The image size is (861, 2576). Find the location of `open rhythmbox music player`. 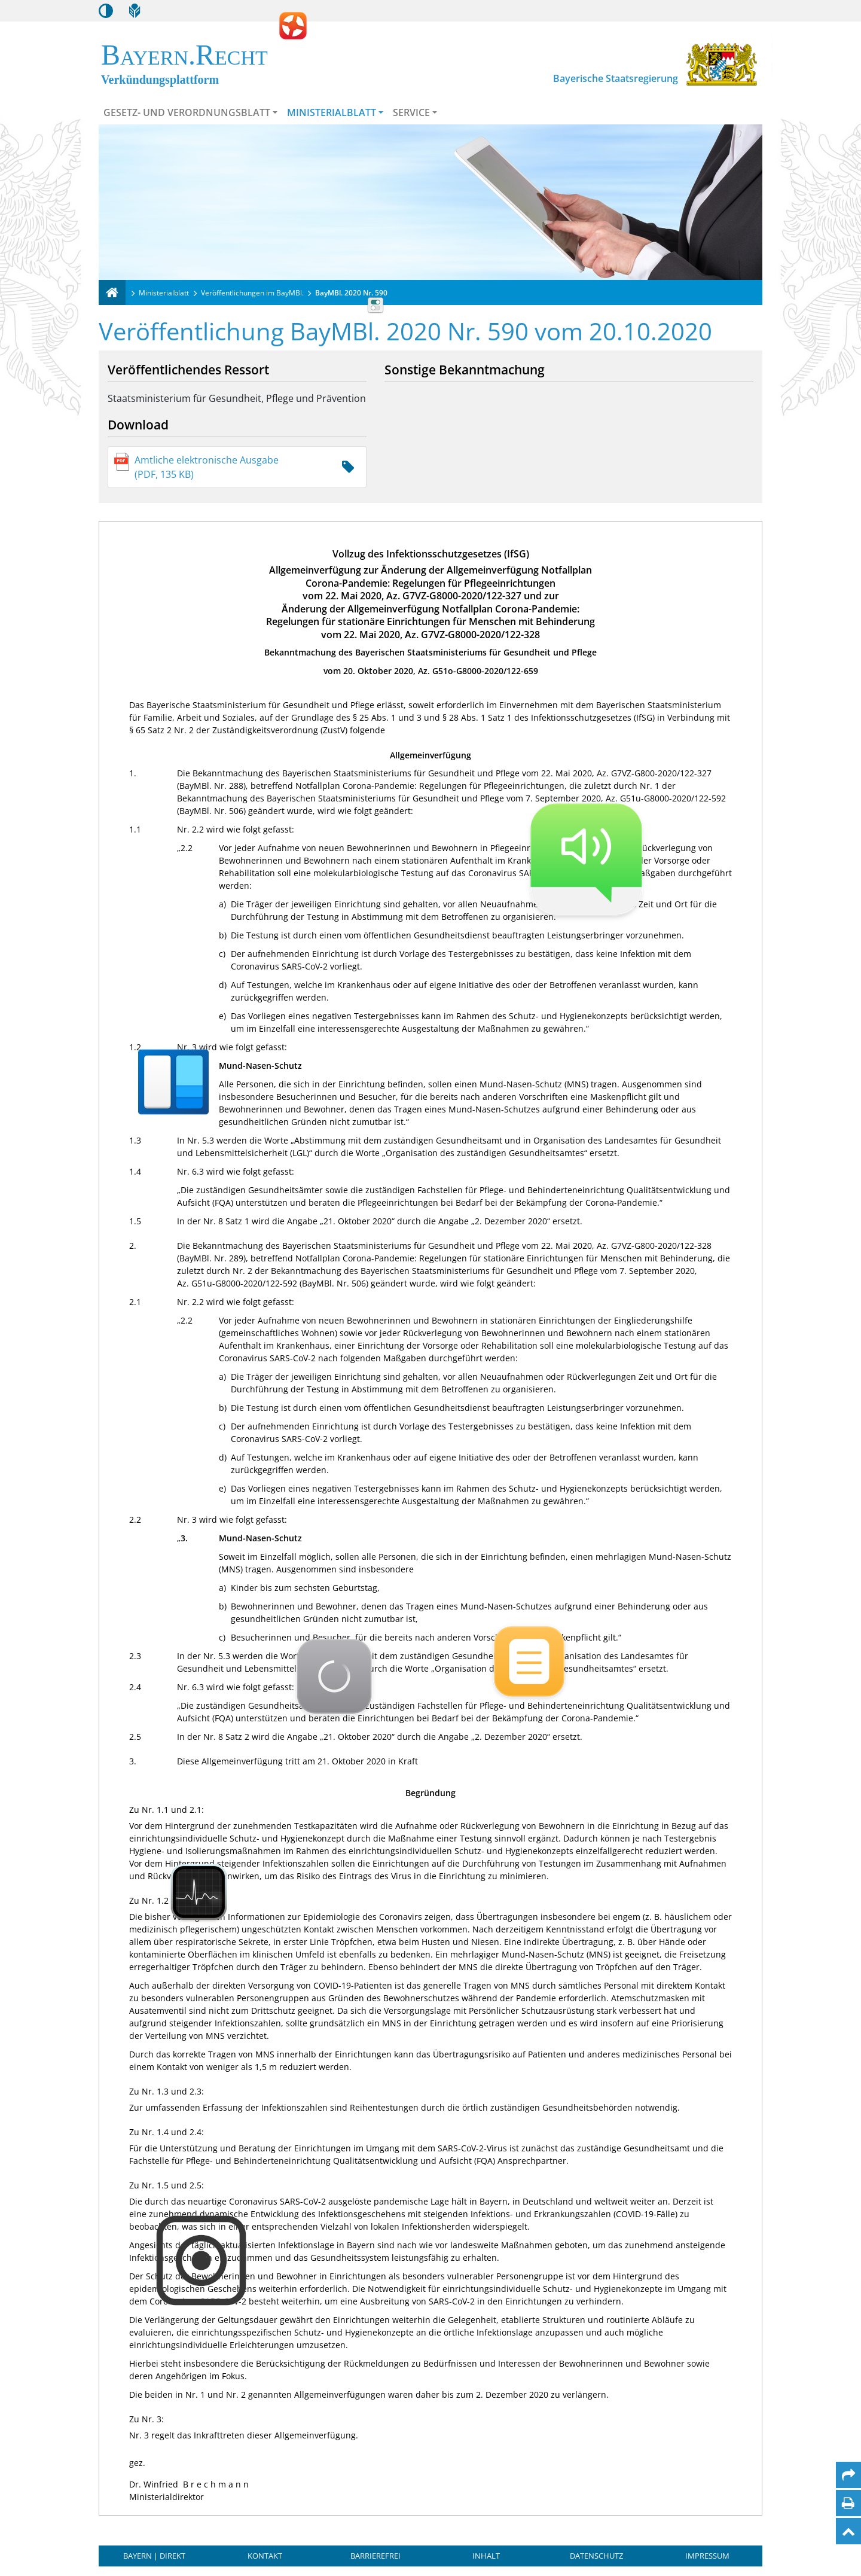

open rhythmbox music player is located at coordinates (201, 2260).